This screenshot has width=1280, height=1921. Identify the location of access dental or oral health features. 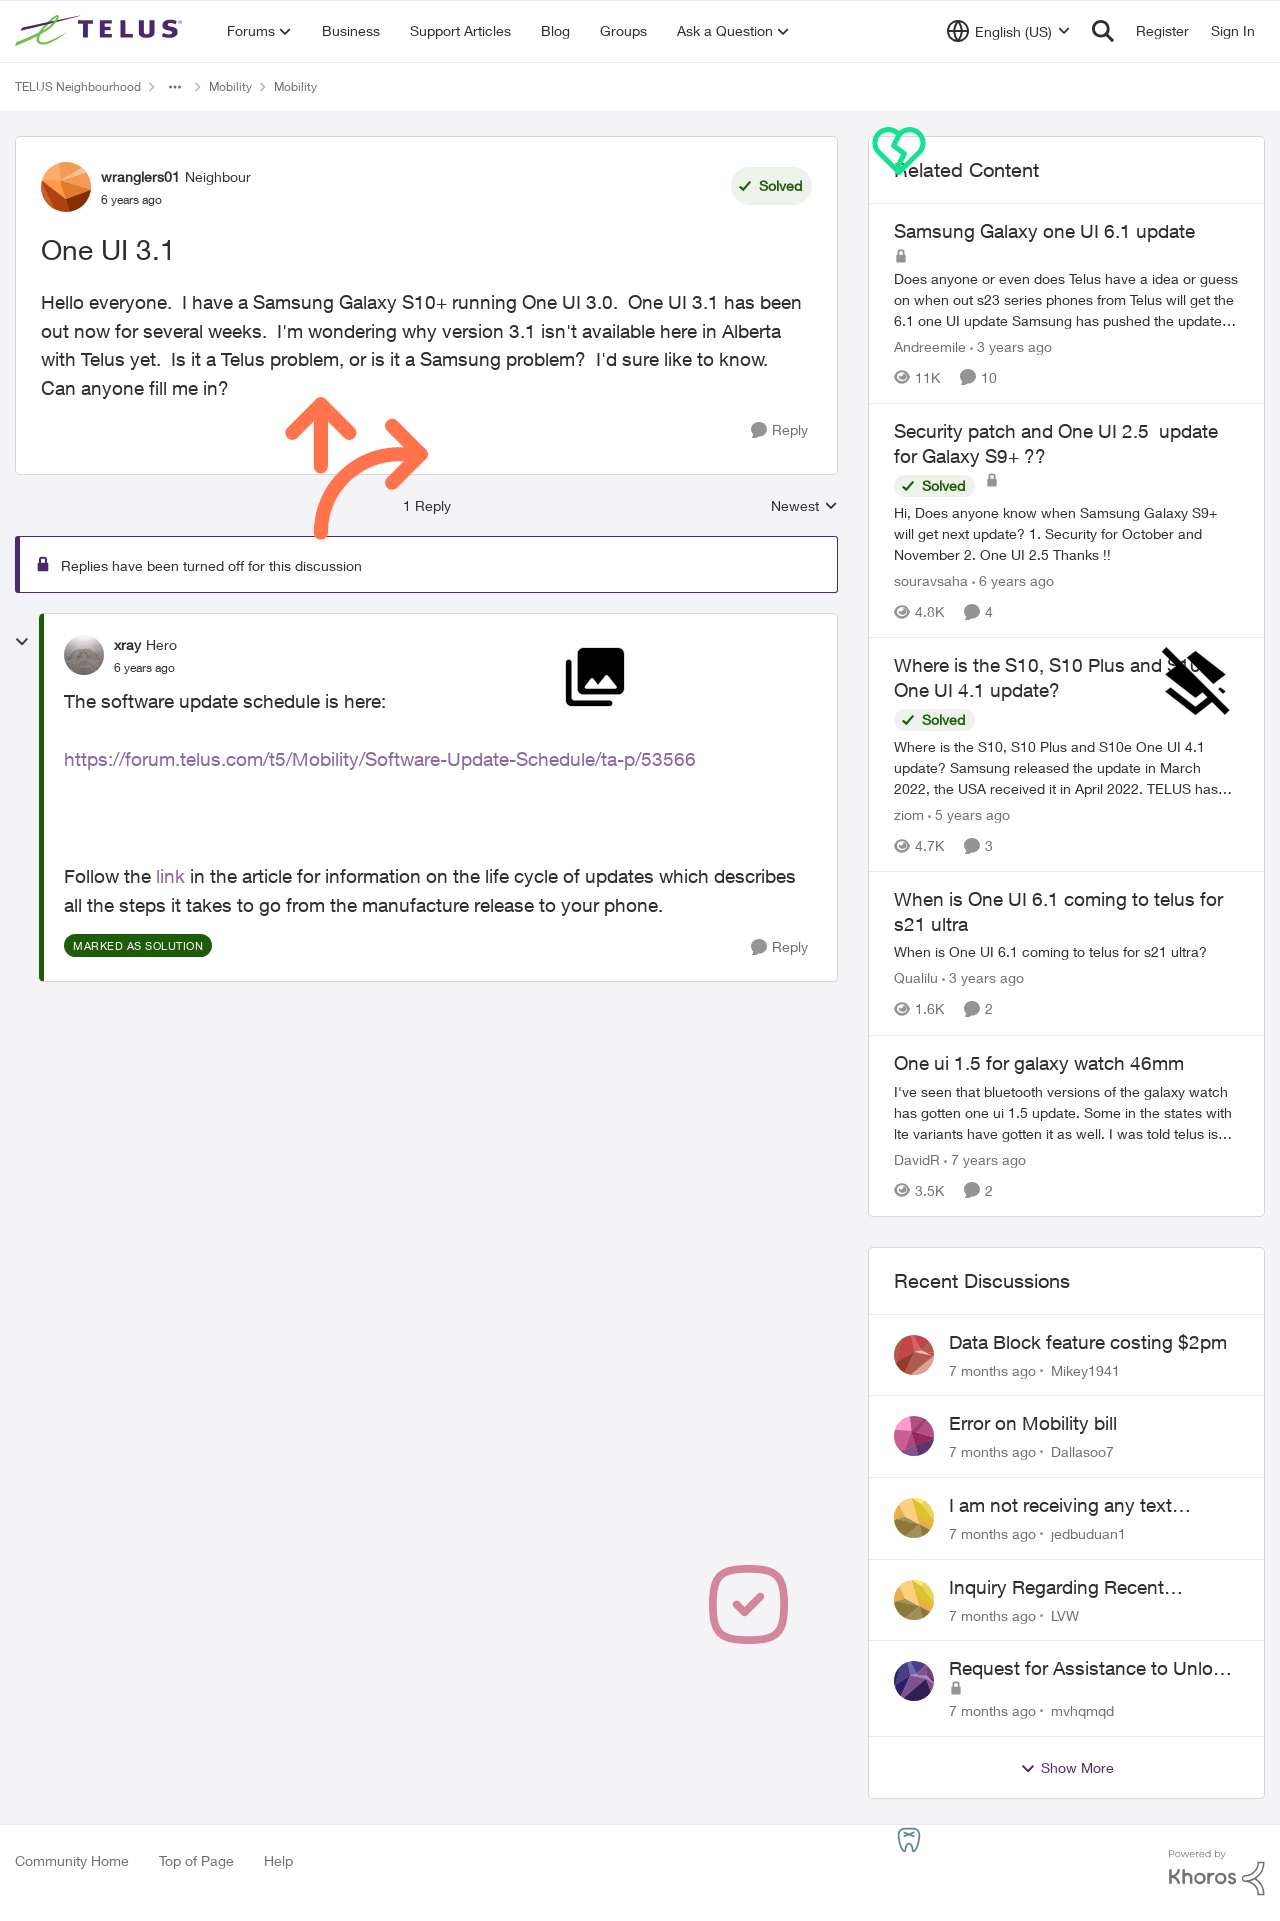
(909, 1840).